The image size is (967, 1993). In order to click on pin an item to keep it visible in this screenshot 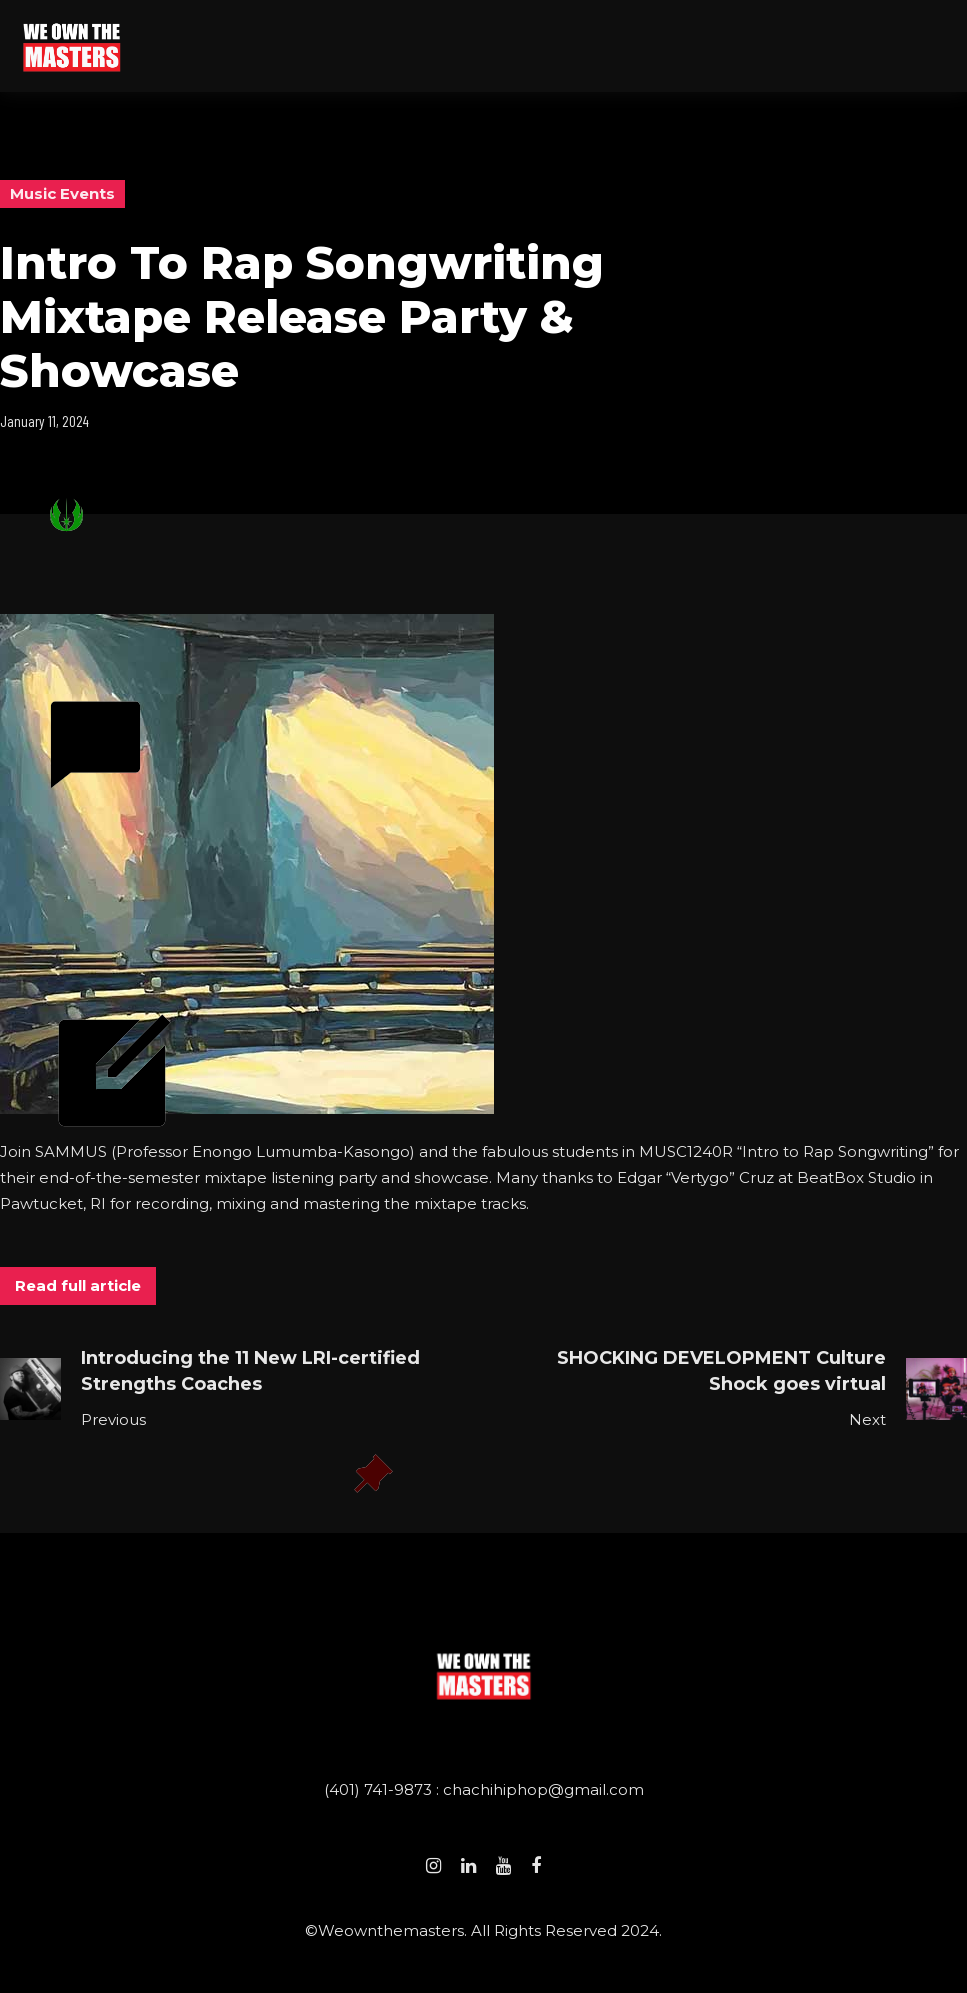, I will do `click(372, 1475)`.